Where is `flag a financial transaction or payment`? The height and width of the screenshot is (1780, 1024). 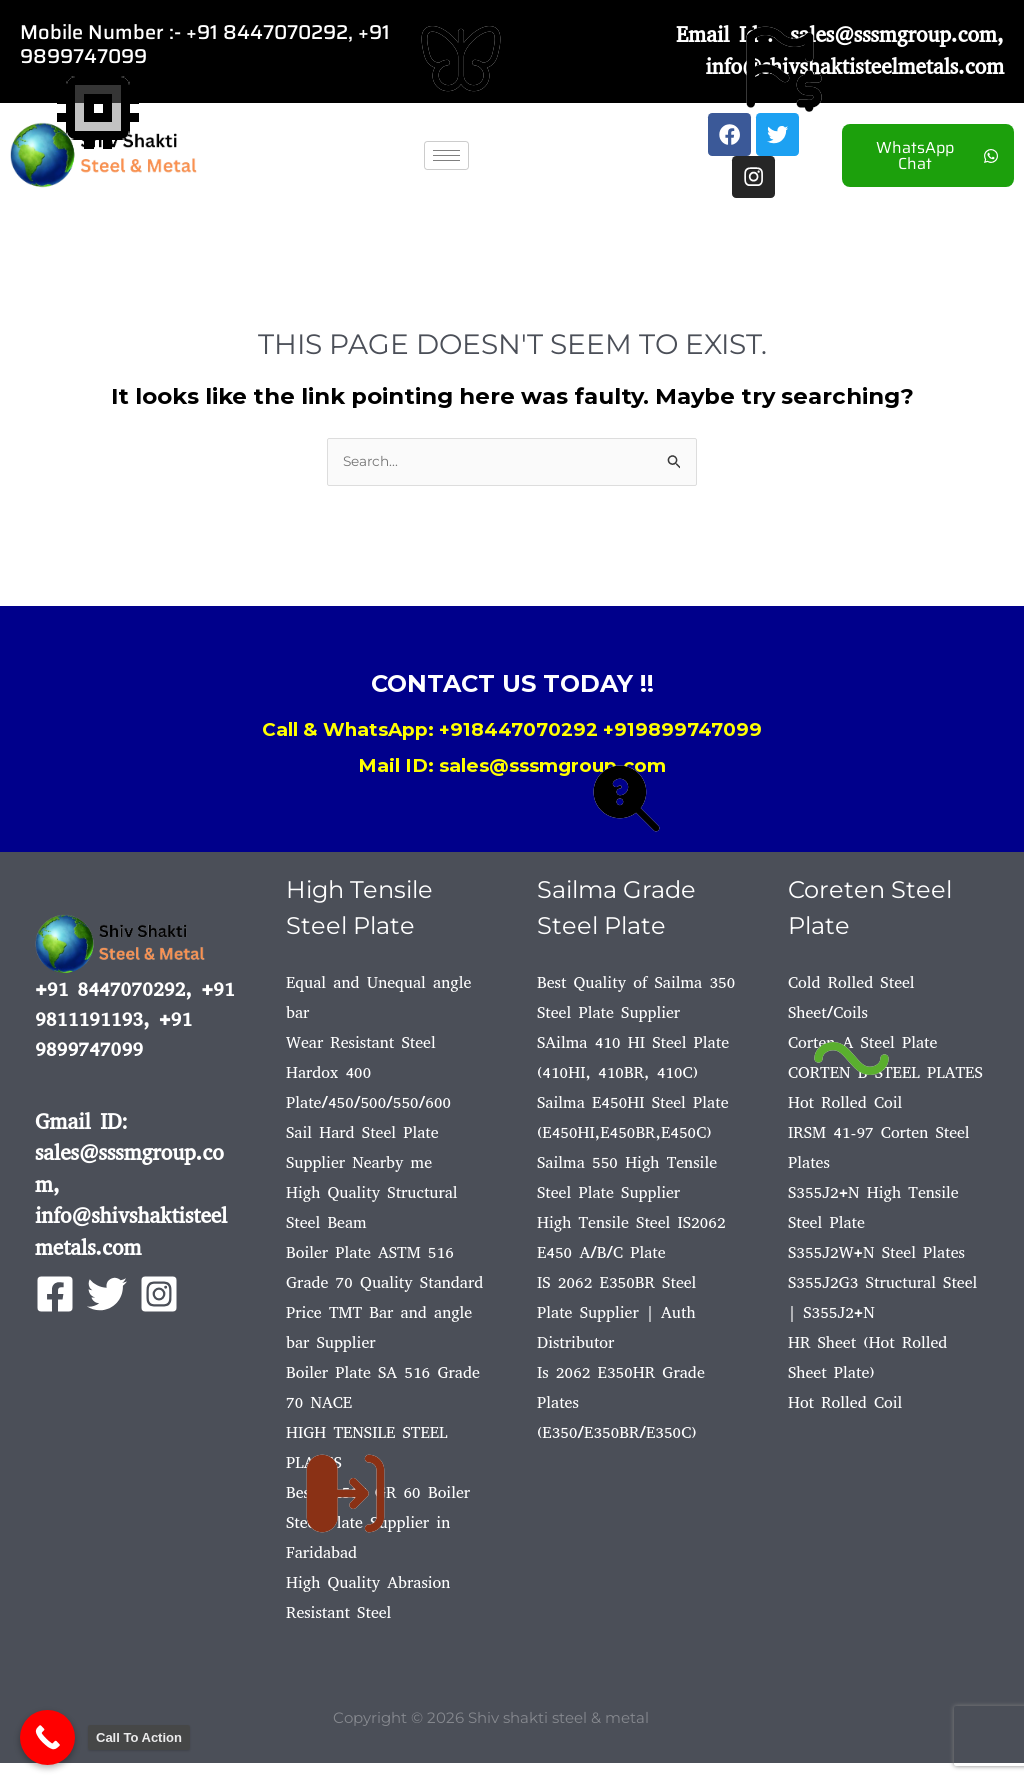
flag a financial transaction or payment is located at coordinates (780, 66).